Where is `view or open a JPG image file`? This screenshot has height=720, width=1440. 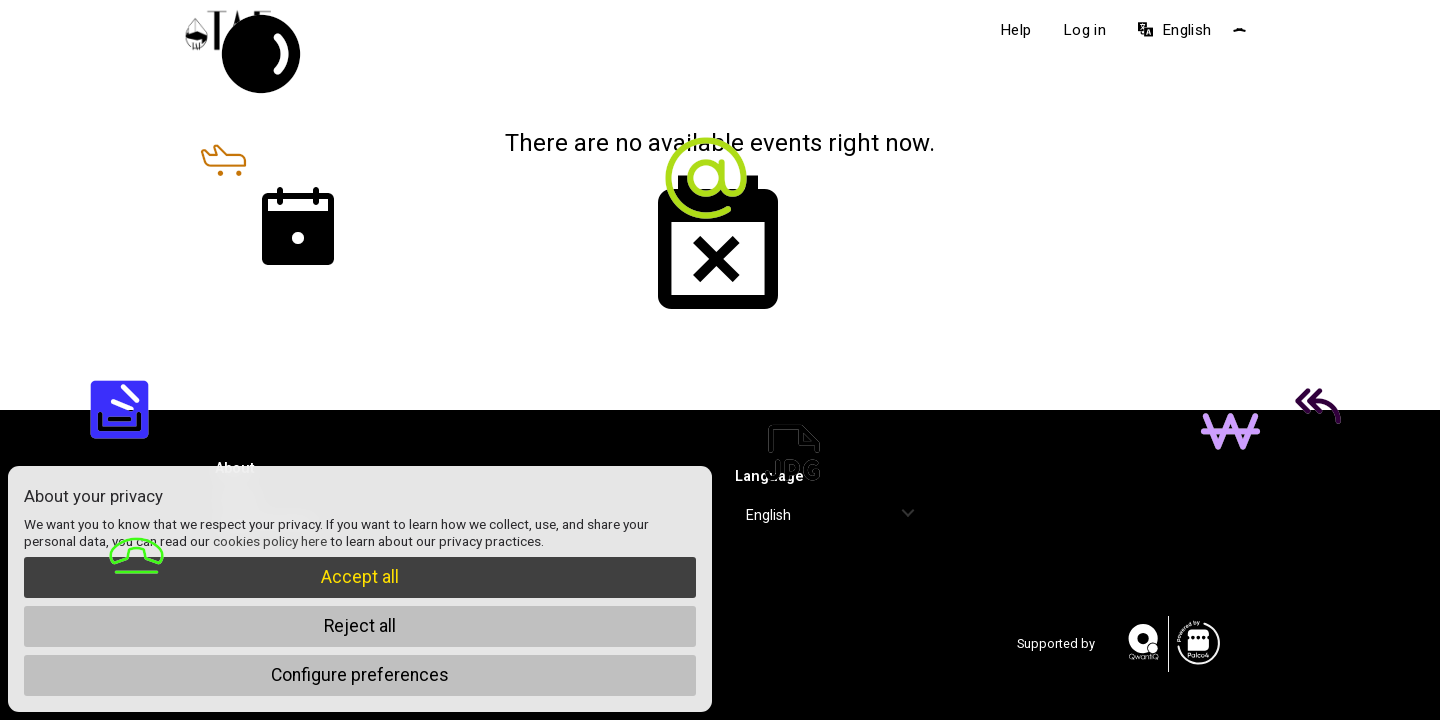
view or open a JPG image file is located at coordinates (794, 455).